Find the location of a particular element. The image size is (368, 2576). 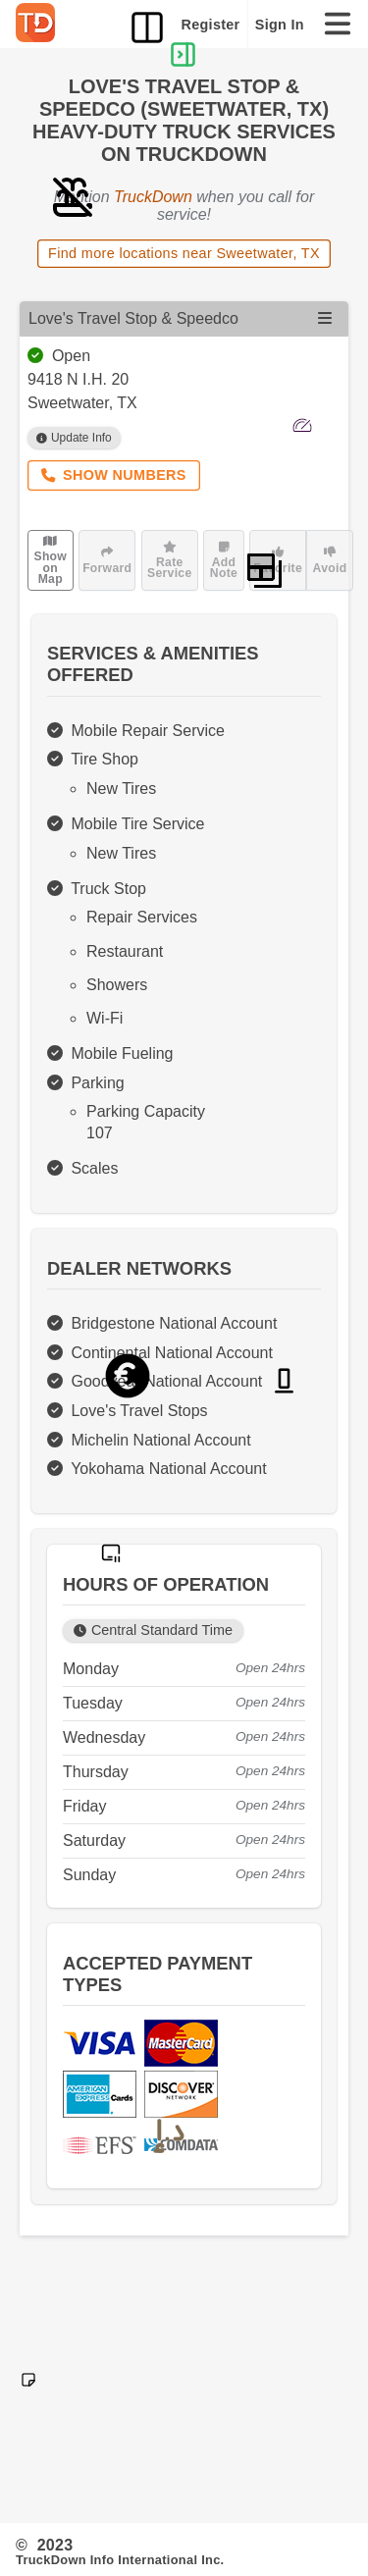

switch to column layout view is located at coordinates (147, 27).